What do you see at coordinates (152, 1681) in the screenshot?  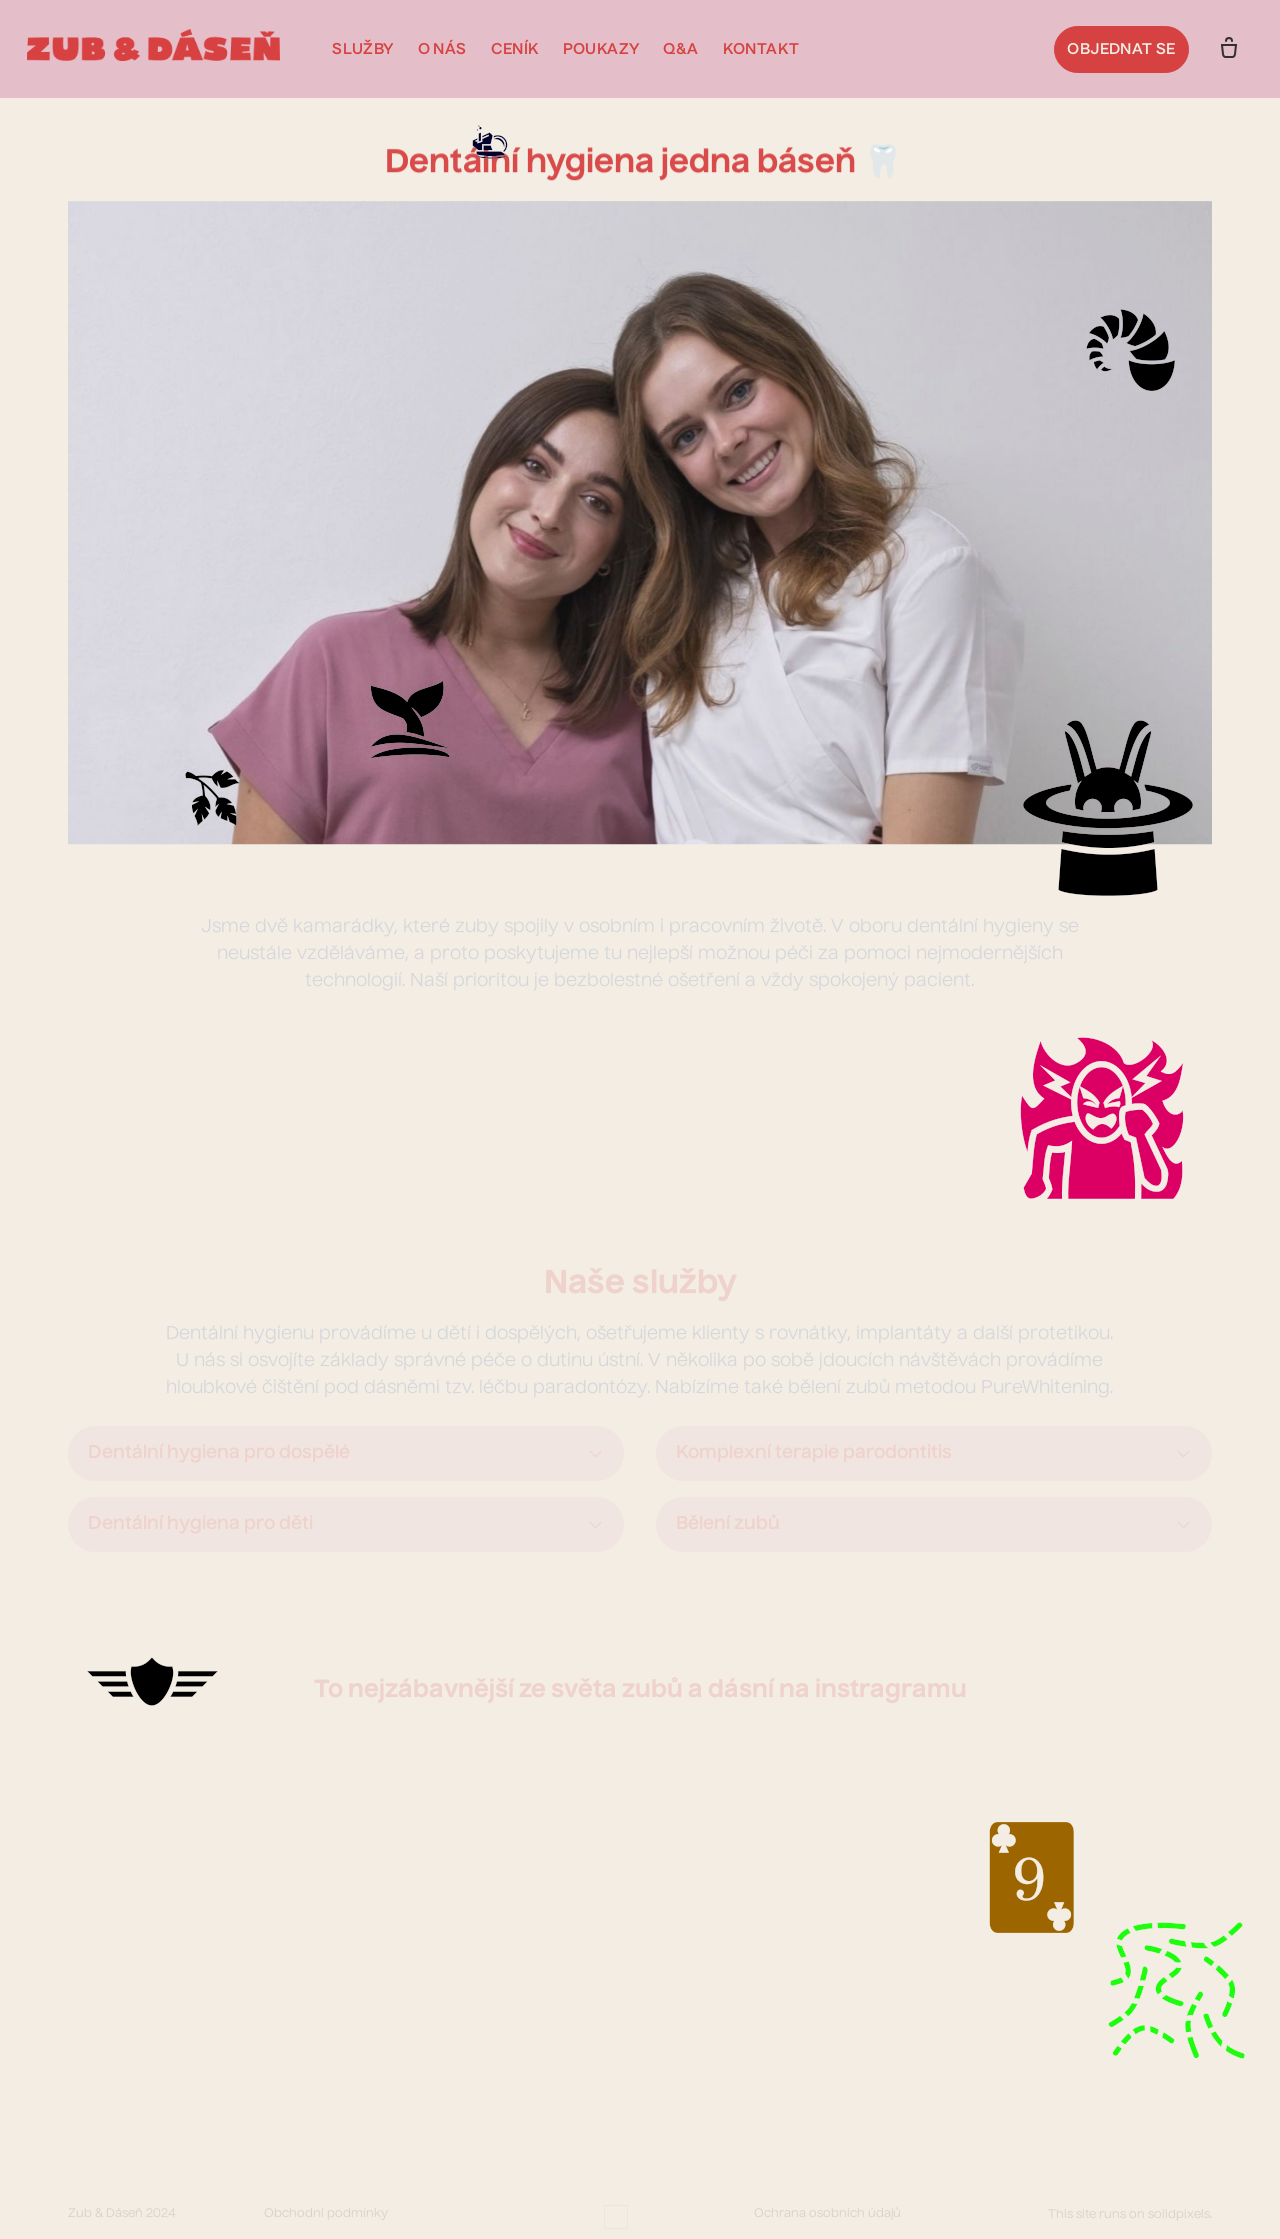 I see `air force or military aviation badge` at bounding box center [152, 1681].